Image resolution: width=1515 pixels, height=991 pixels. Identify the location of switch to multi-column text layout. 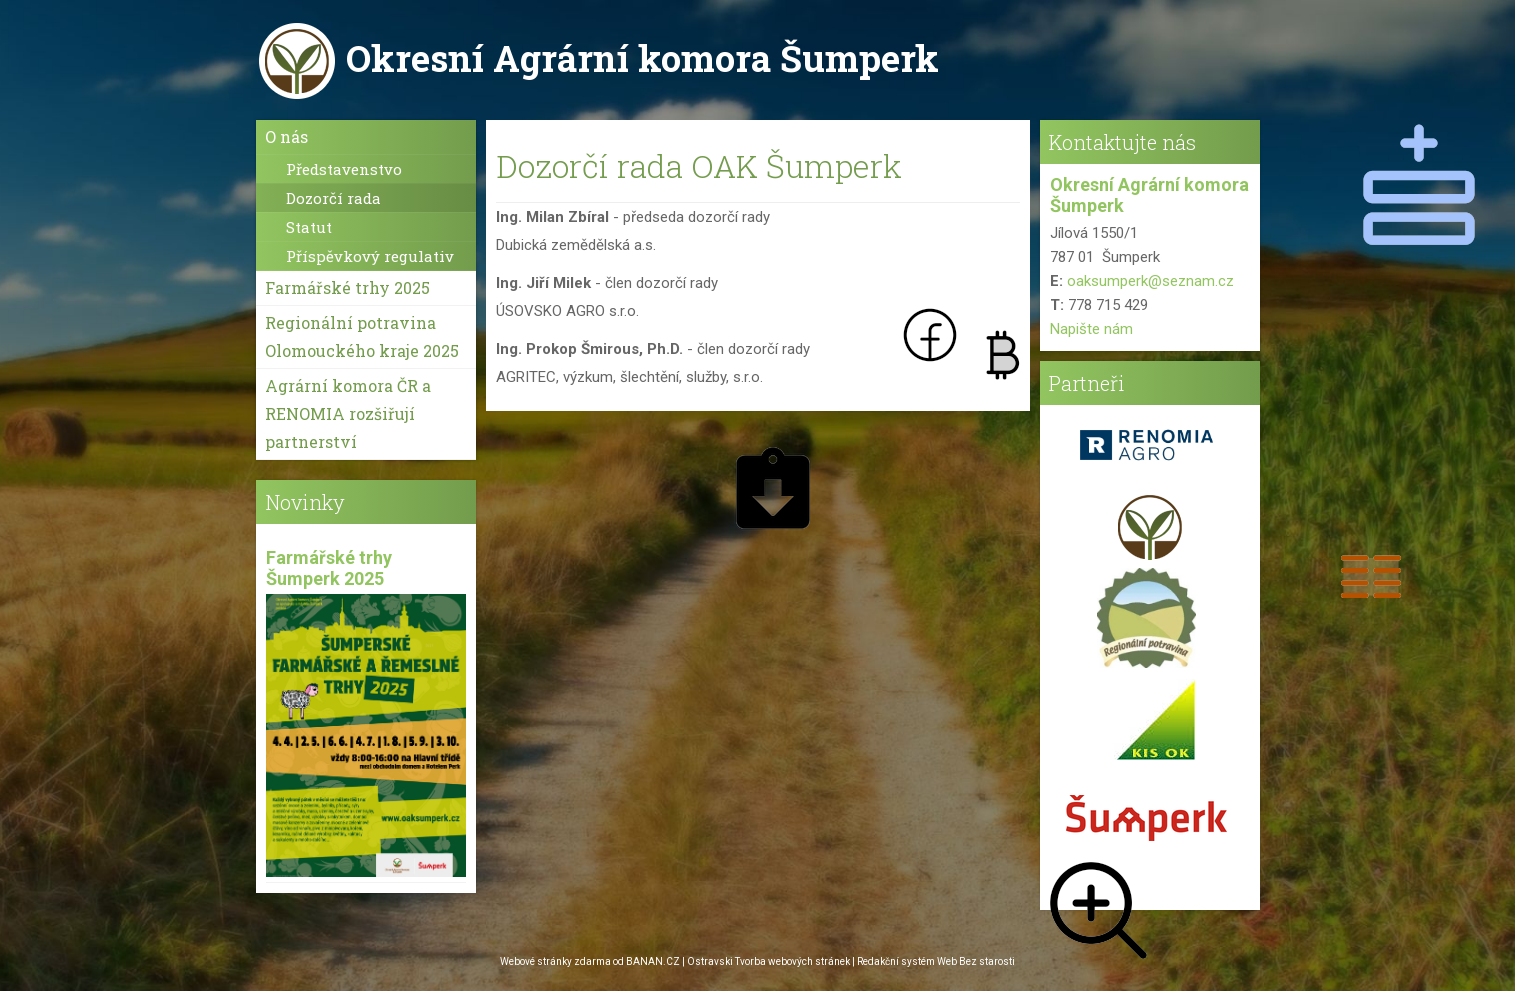
(1371, 578).